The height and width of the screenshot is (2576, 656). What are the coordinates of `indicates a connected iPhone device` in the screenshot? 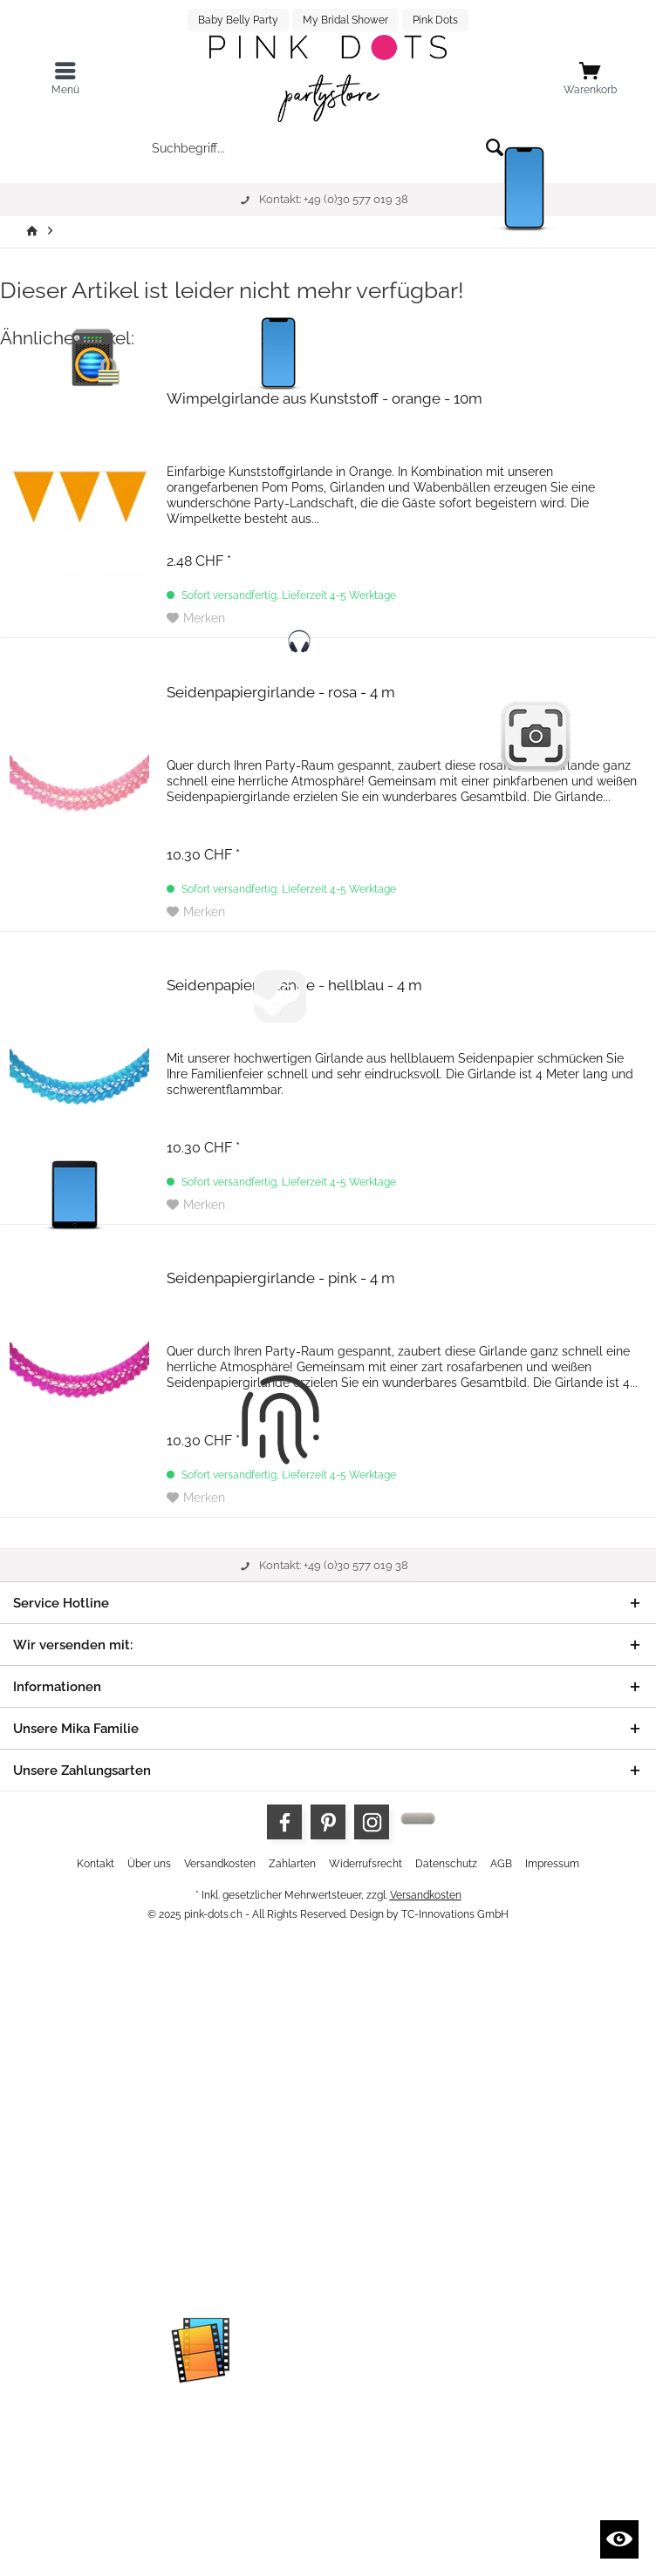 It's located at (524, 189).